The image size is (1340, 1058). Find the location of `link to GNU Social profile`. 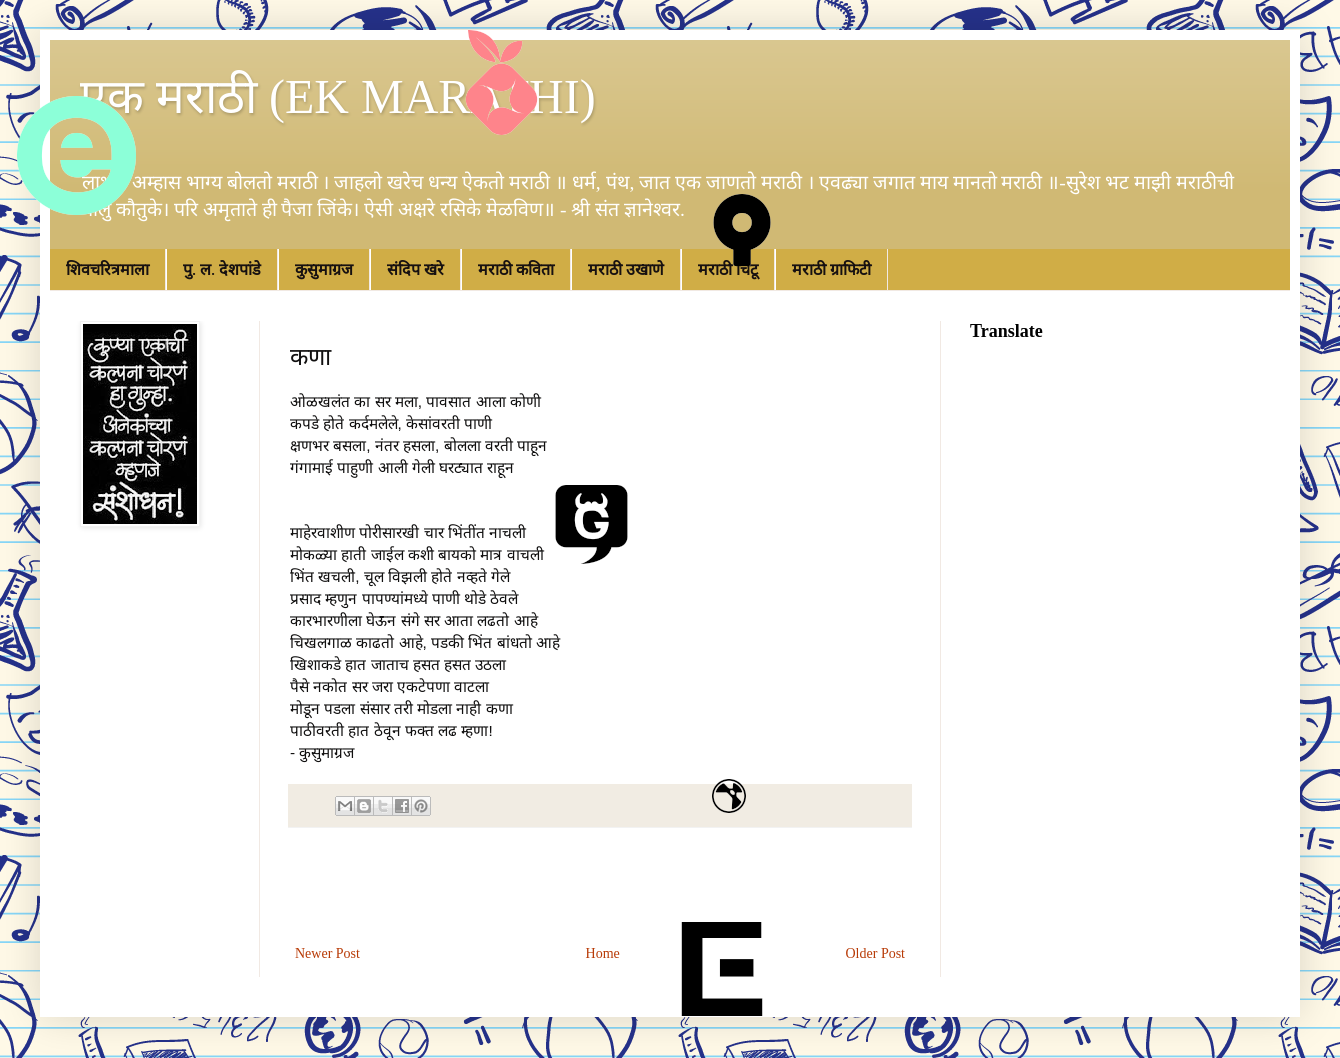

link to GNU Social profile is located at coordinates (591, 524).